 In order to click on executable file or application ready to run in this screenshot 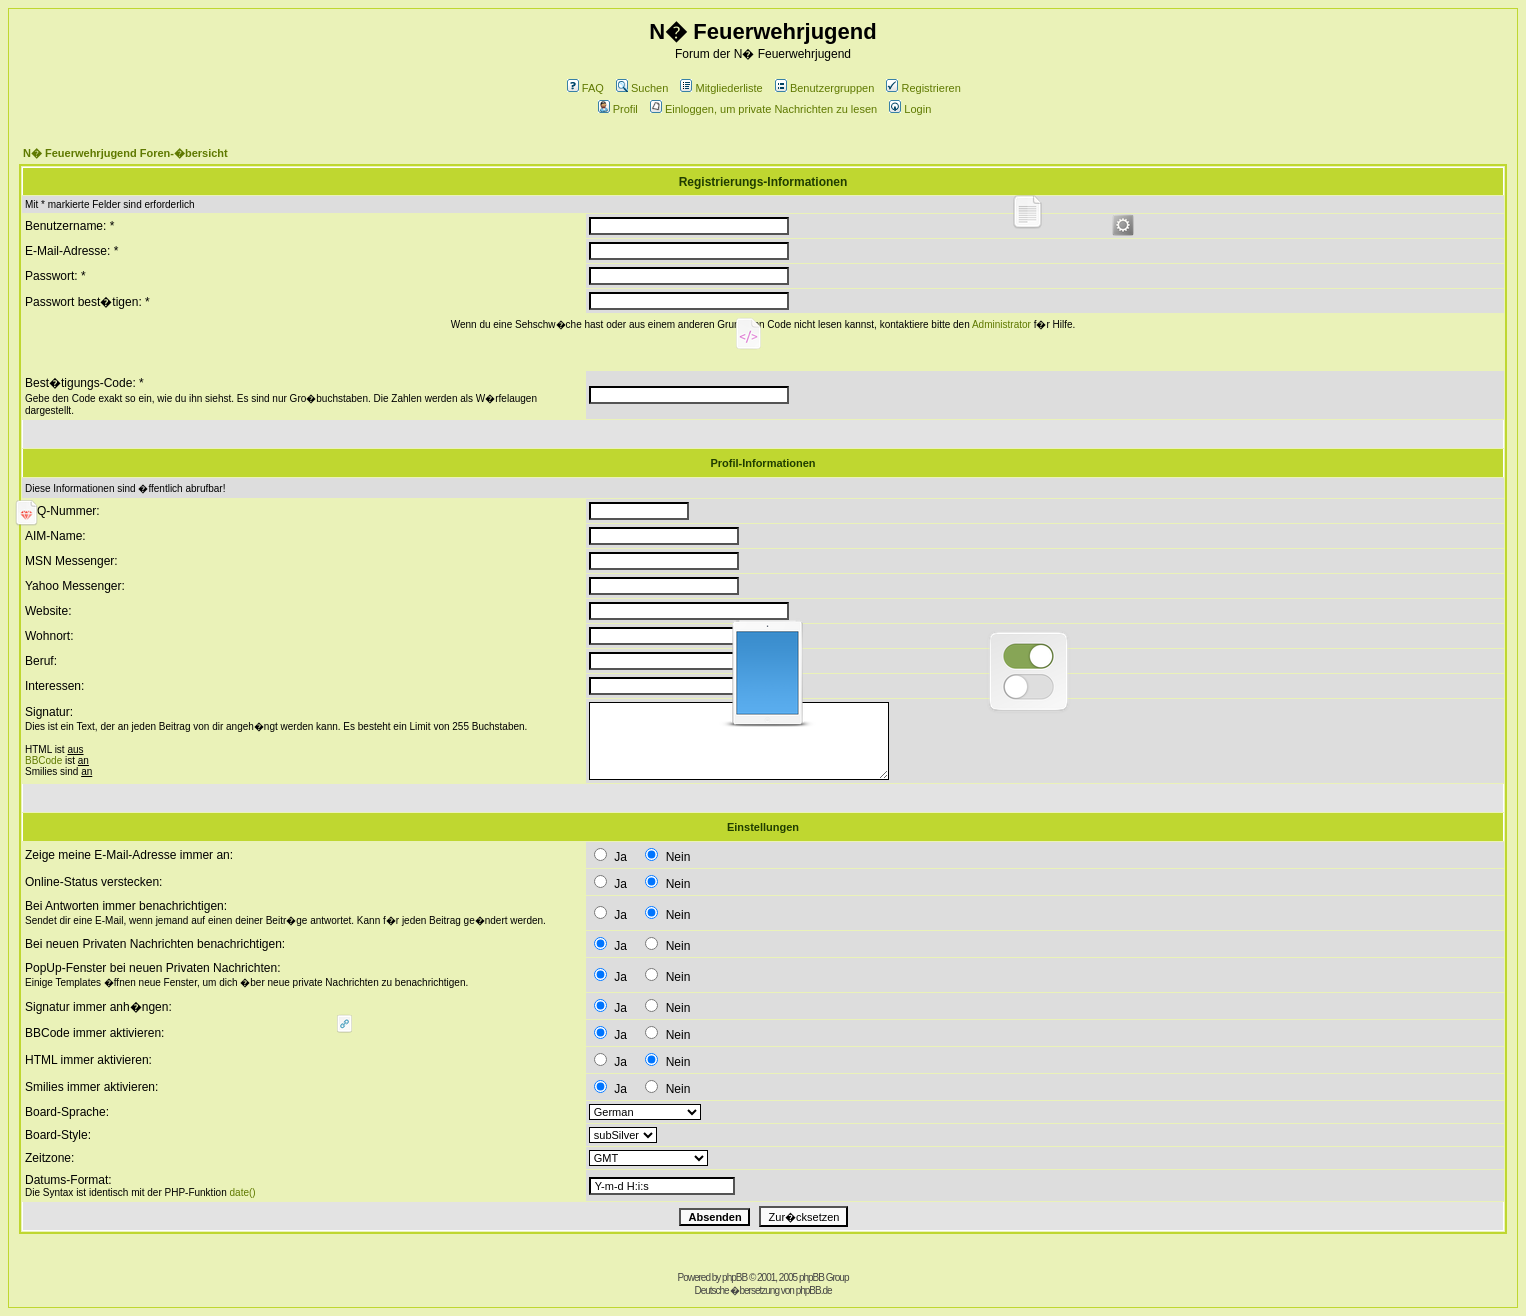, I will do `click(1123, 225)`.